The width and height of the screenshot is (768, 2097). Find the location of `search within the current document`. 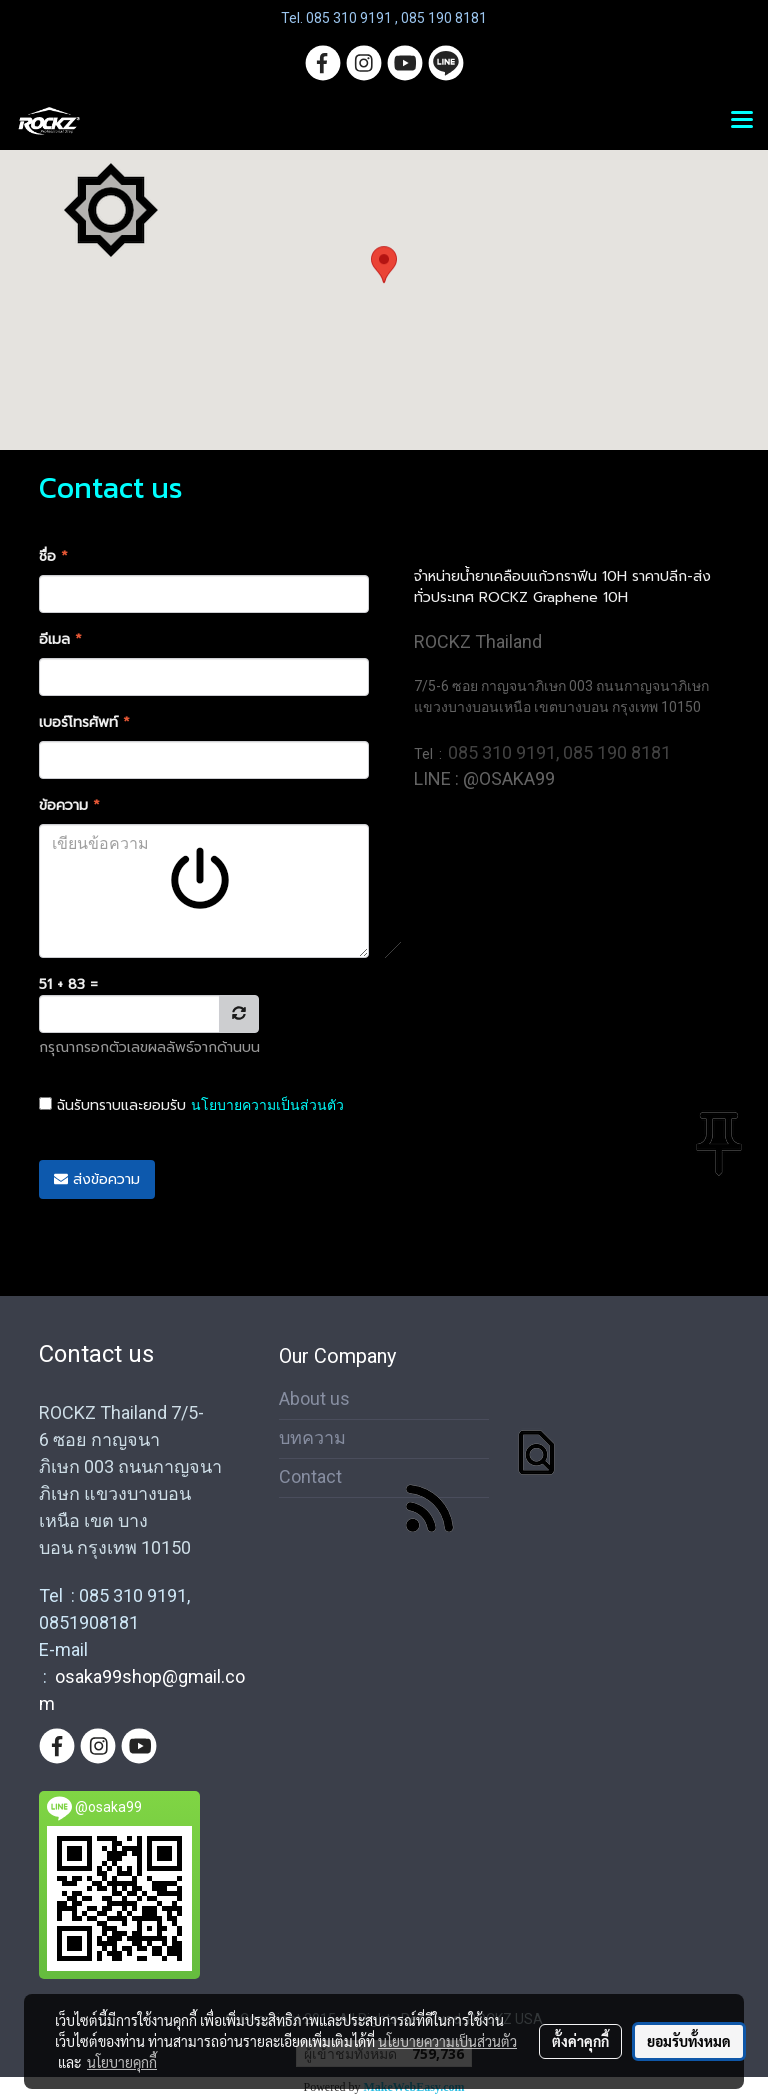

search within the current document is located at coordinates (536, 1452).